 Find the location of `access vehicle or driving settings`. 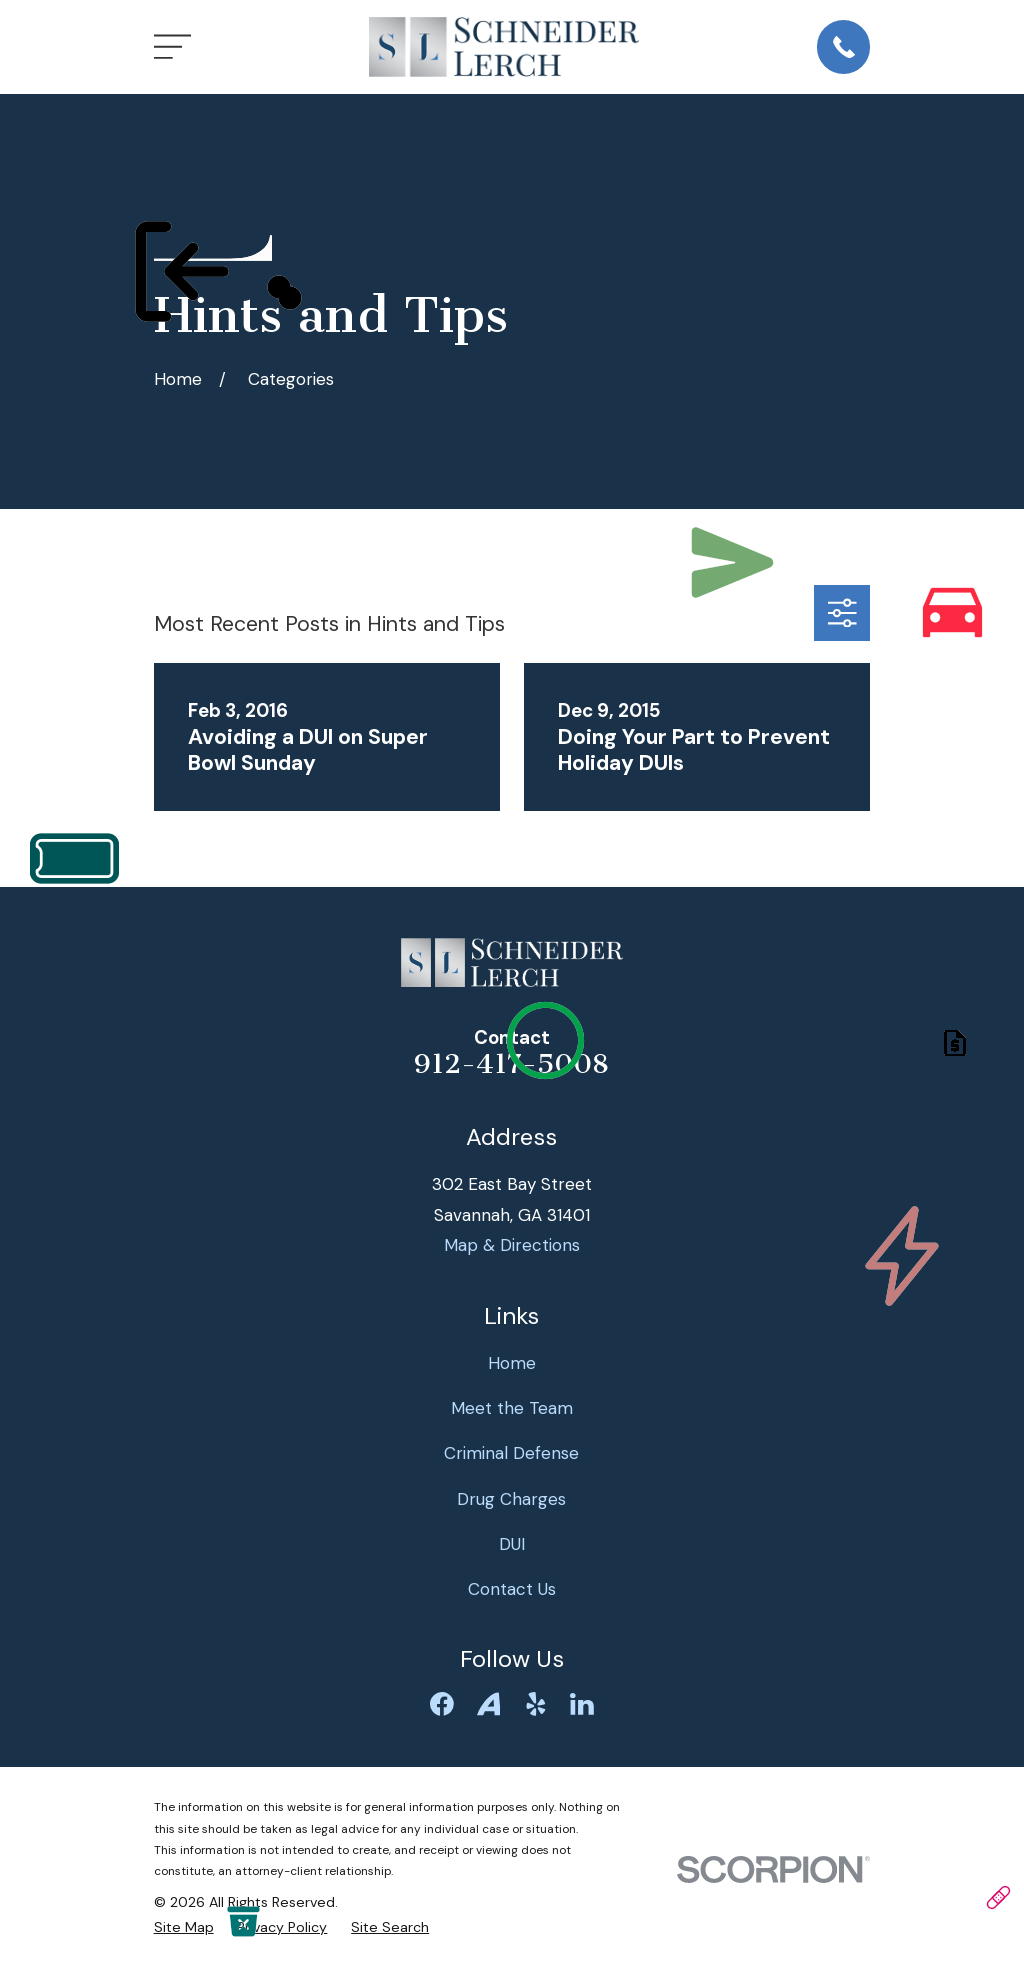

access vehicle or driving settings is located at coordinates (952, 612).